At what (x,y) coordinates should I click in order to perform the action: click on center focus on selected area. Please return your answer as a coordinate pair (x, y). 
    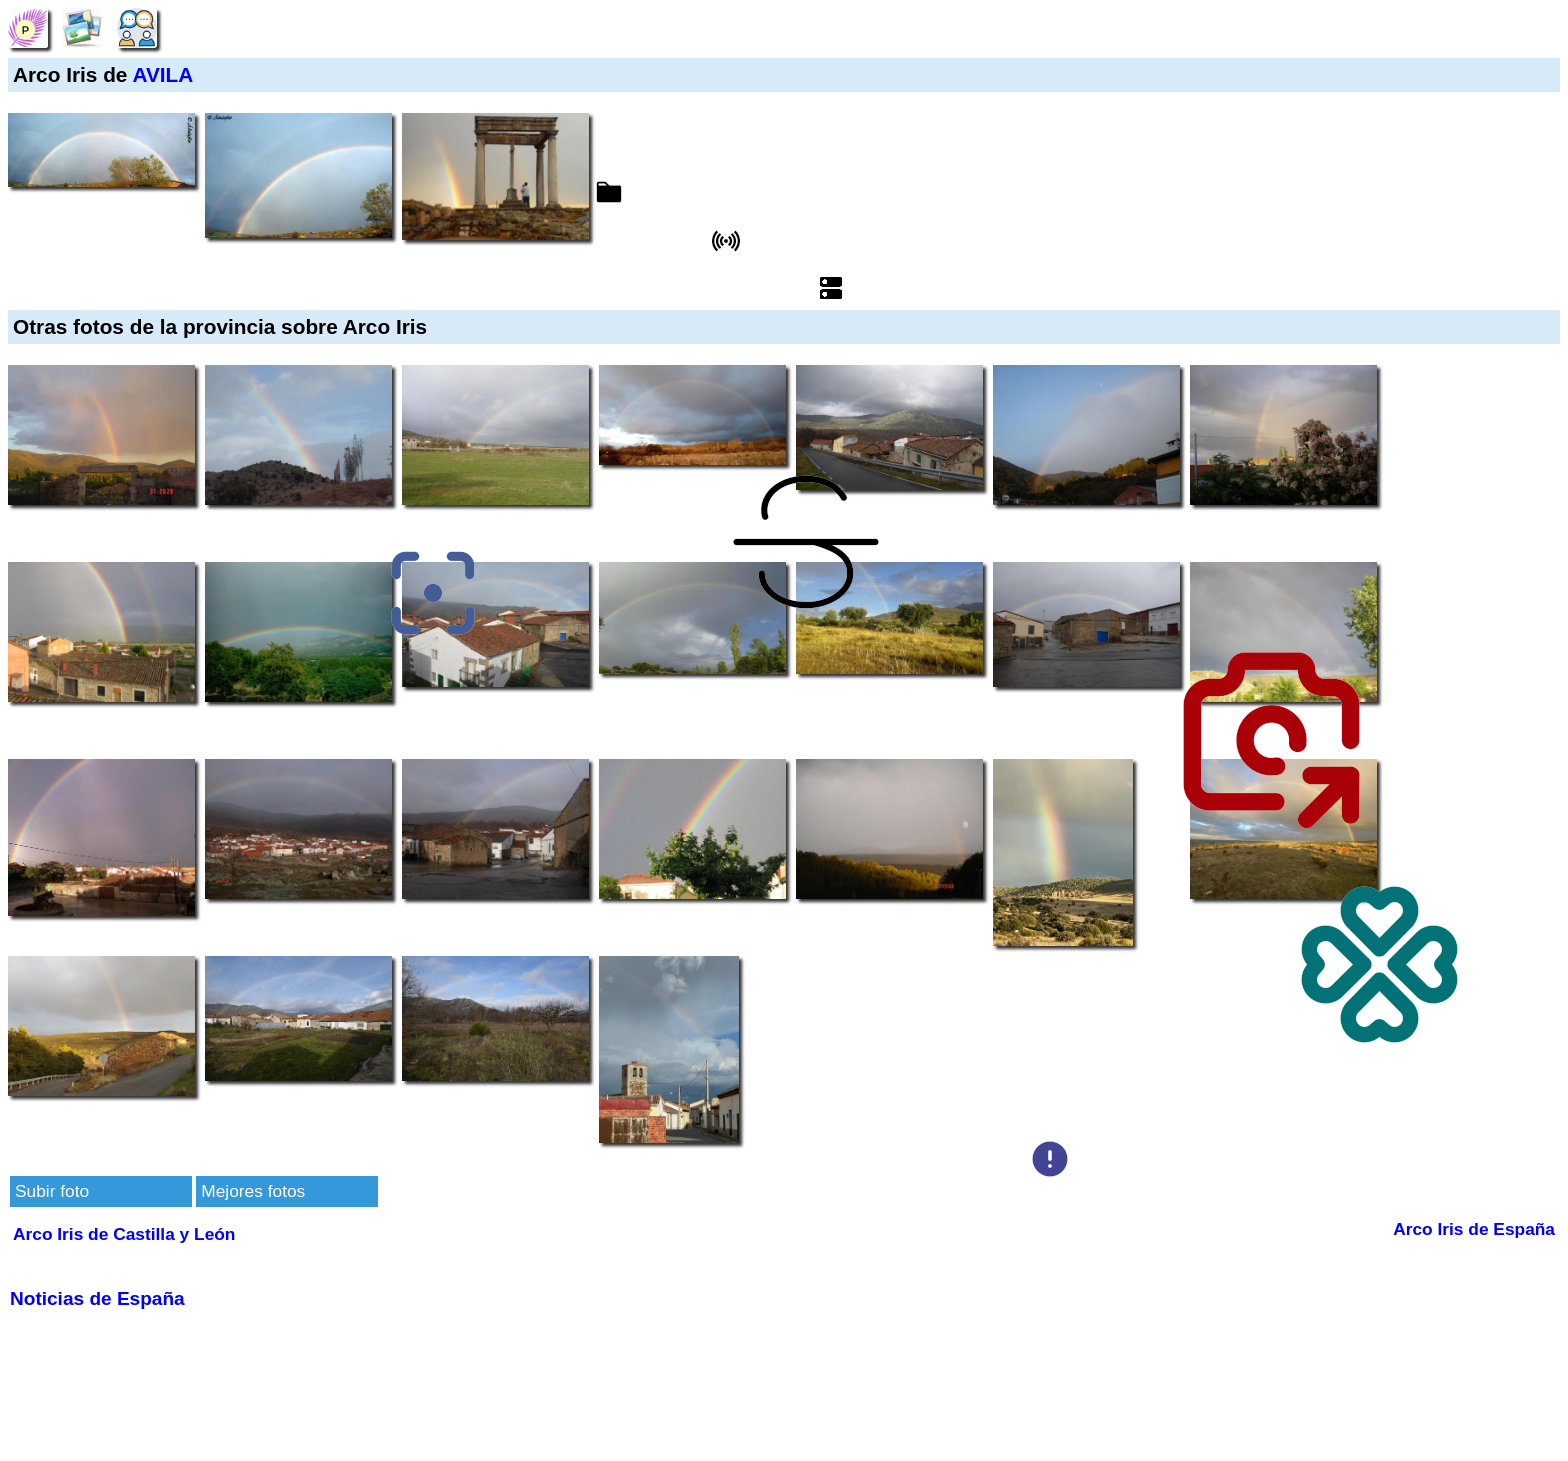
    Looking at the image, I should click on (433, 593).